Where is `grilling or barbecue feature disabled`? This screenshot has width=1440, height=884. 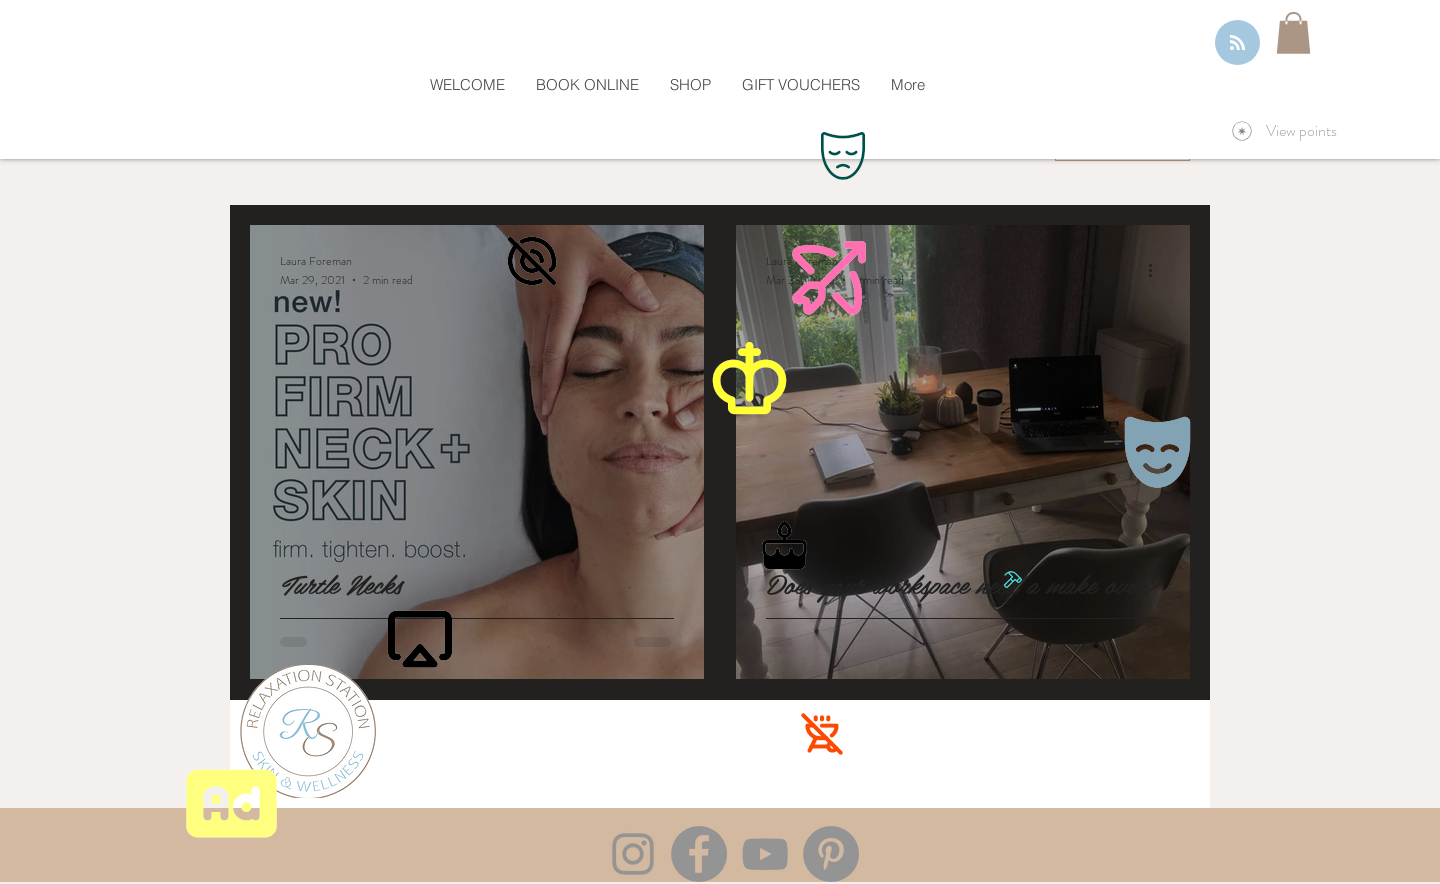 grilling or barbecue feature disabled is located at coordinates (822, 734).